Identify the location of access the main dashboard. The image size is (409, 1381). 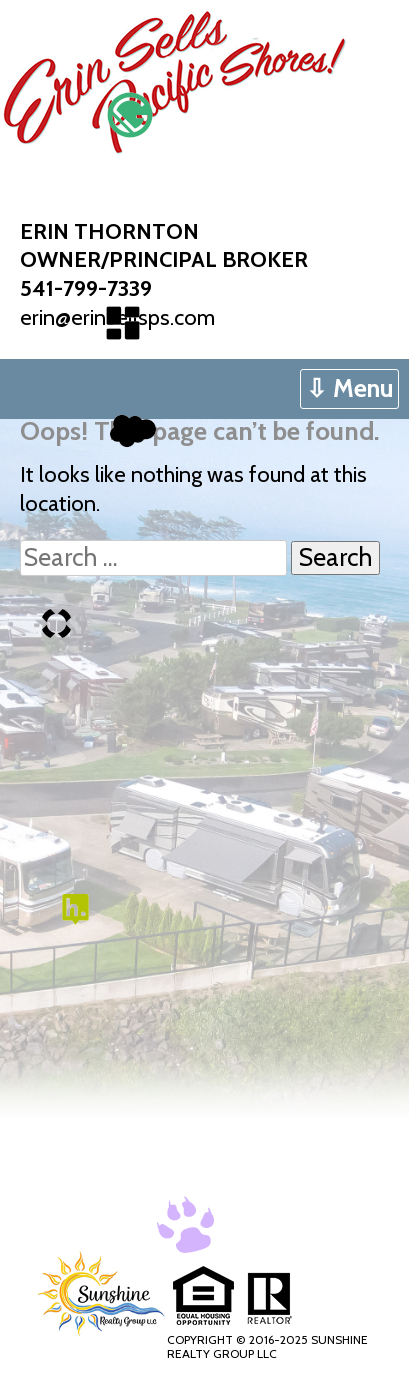
(123, 323).